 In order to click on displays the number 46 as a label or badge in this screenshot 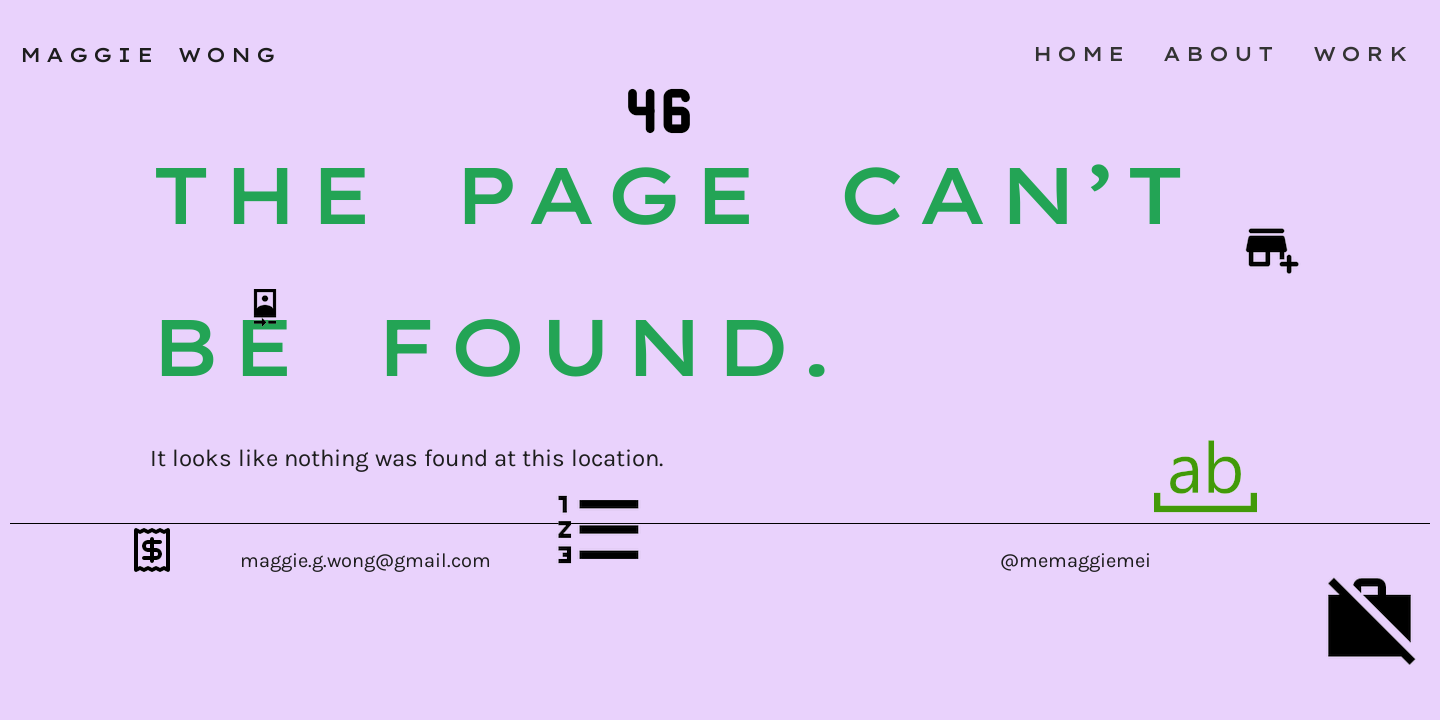, I will do `click(659, 111)`.